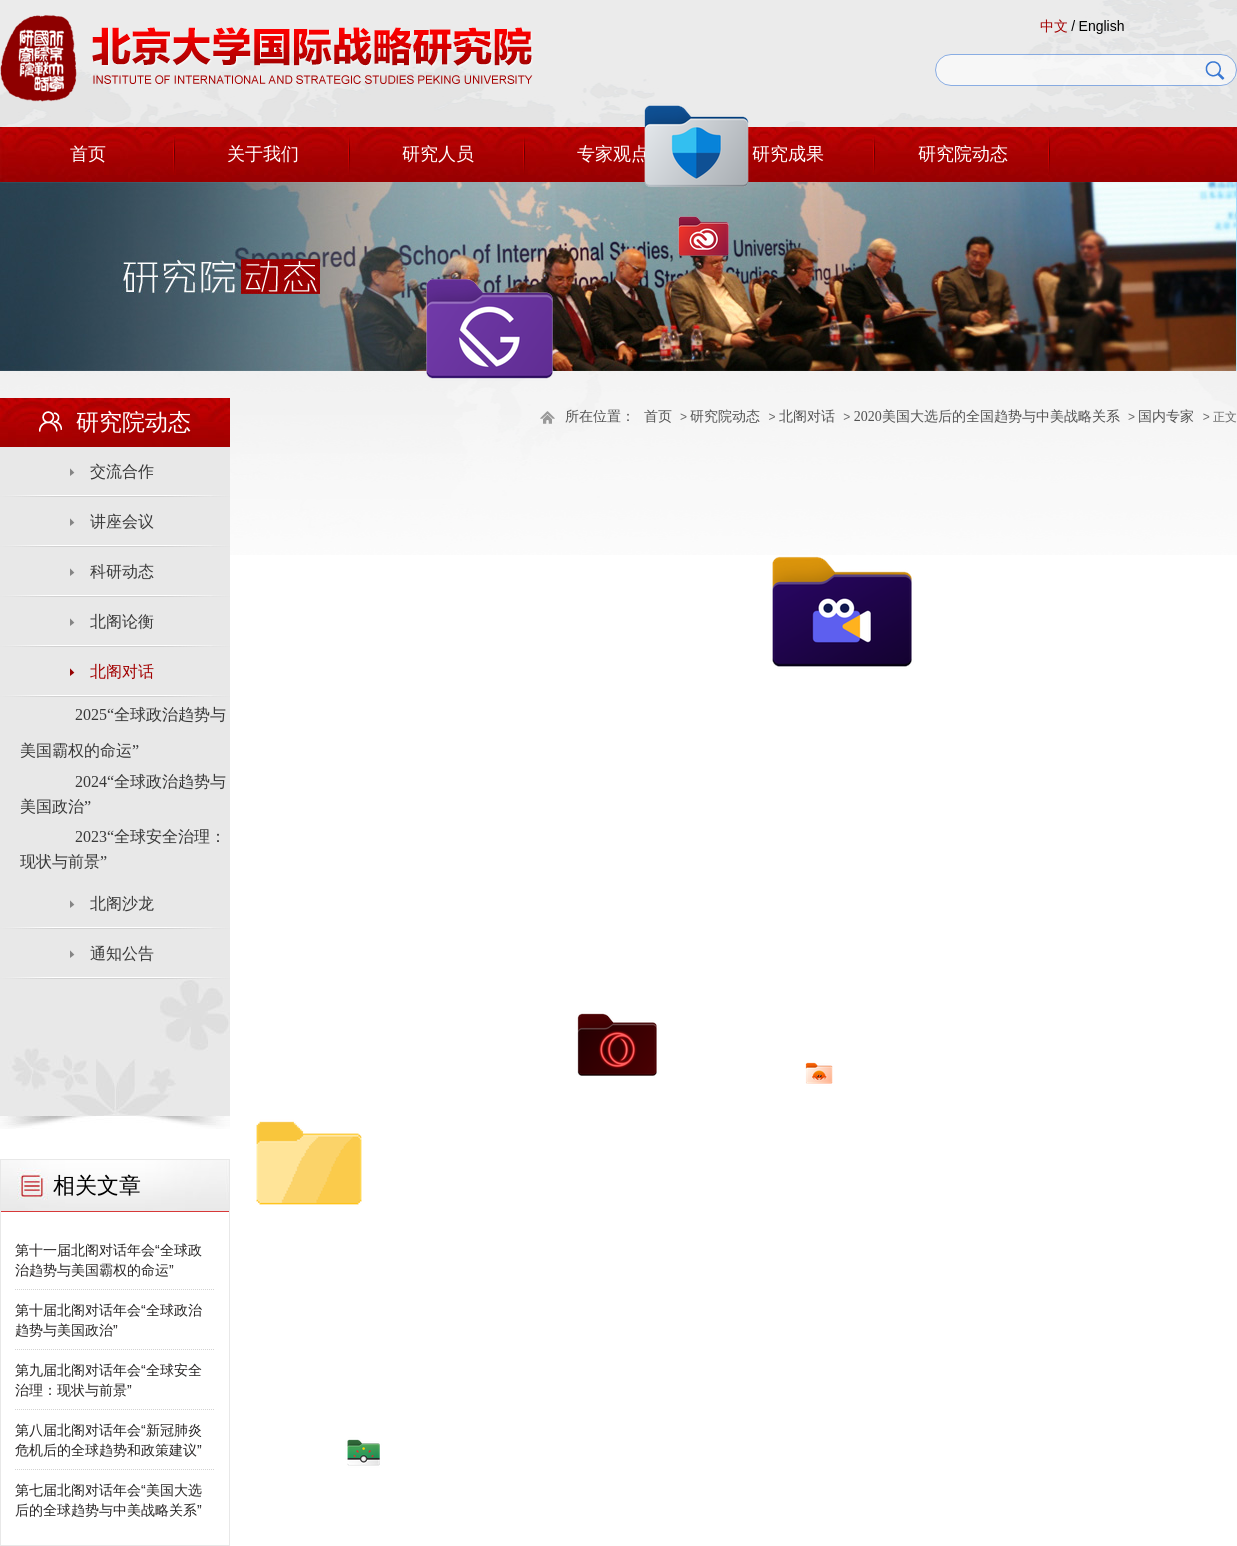 This screenshot has height=1546, width=1237. Describe the element at coordinates (489, 332) in the screenshot. I see `folder containing Gatsby project files` at that location.